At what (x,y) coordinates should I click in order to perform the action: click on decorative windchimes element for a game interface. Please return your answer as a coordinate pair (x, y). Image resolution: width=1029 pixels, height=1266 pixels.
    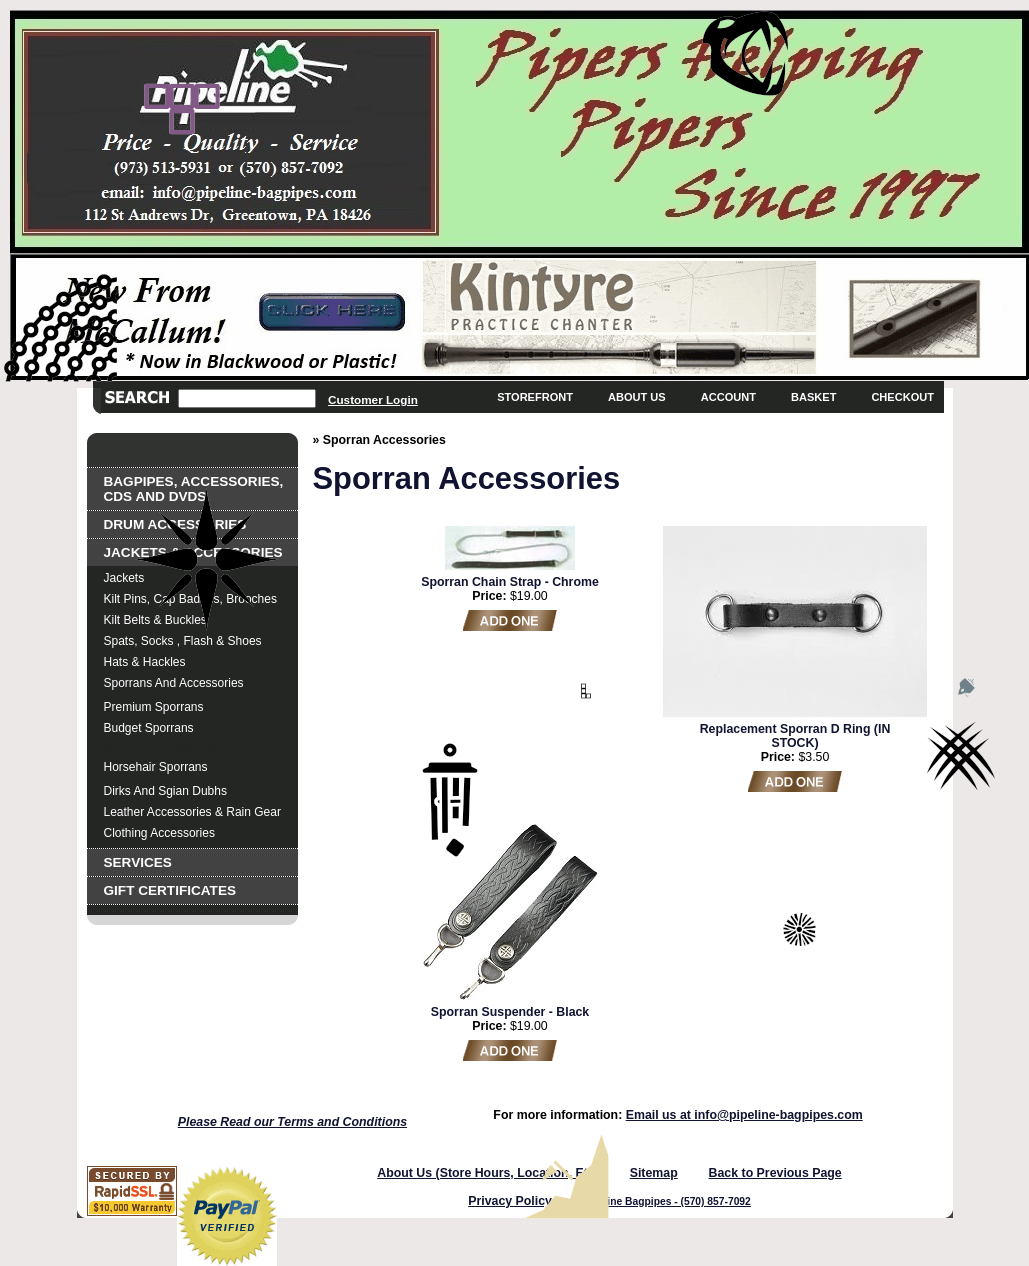
    Looking at the image, I should click on (450, 800).